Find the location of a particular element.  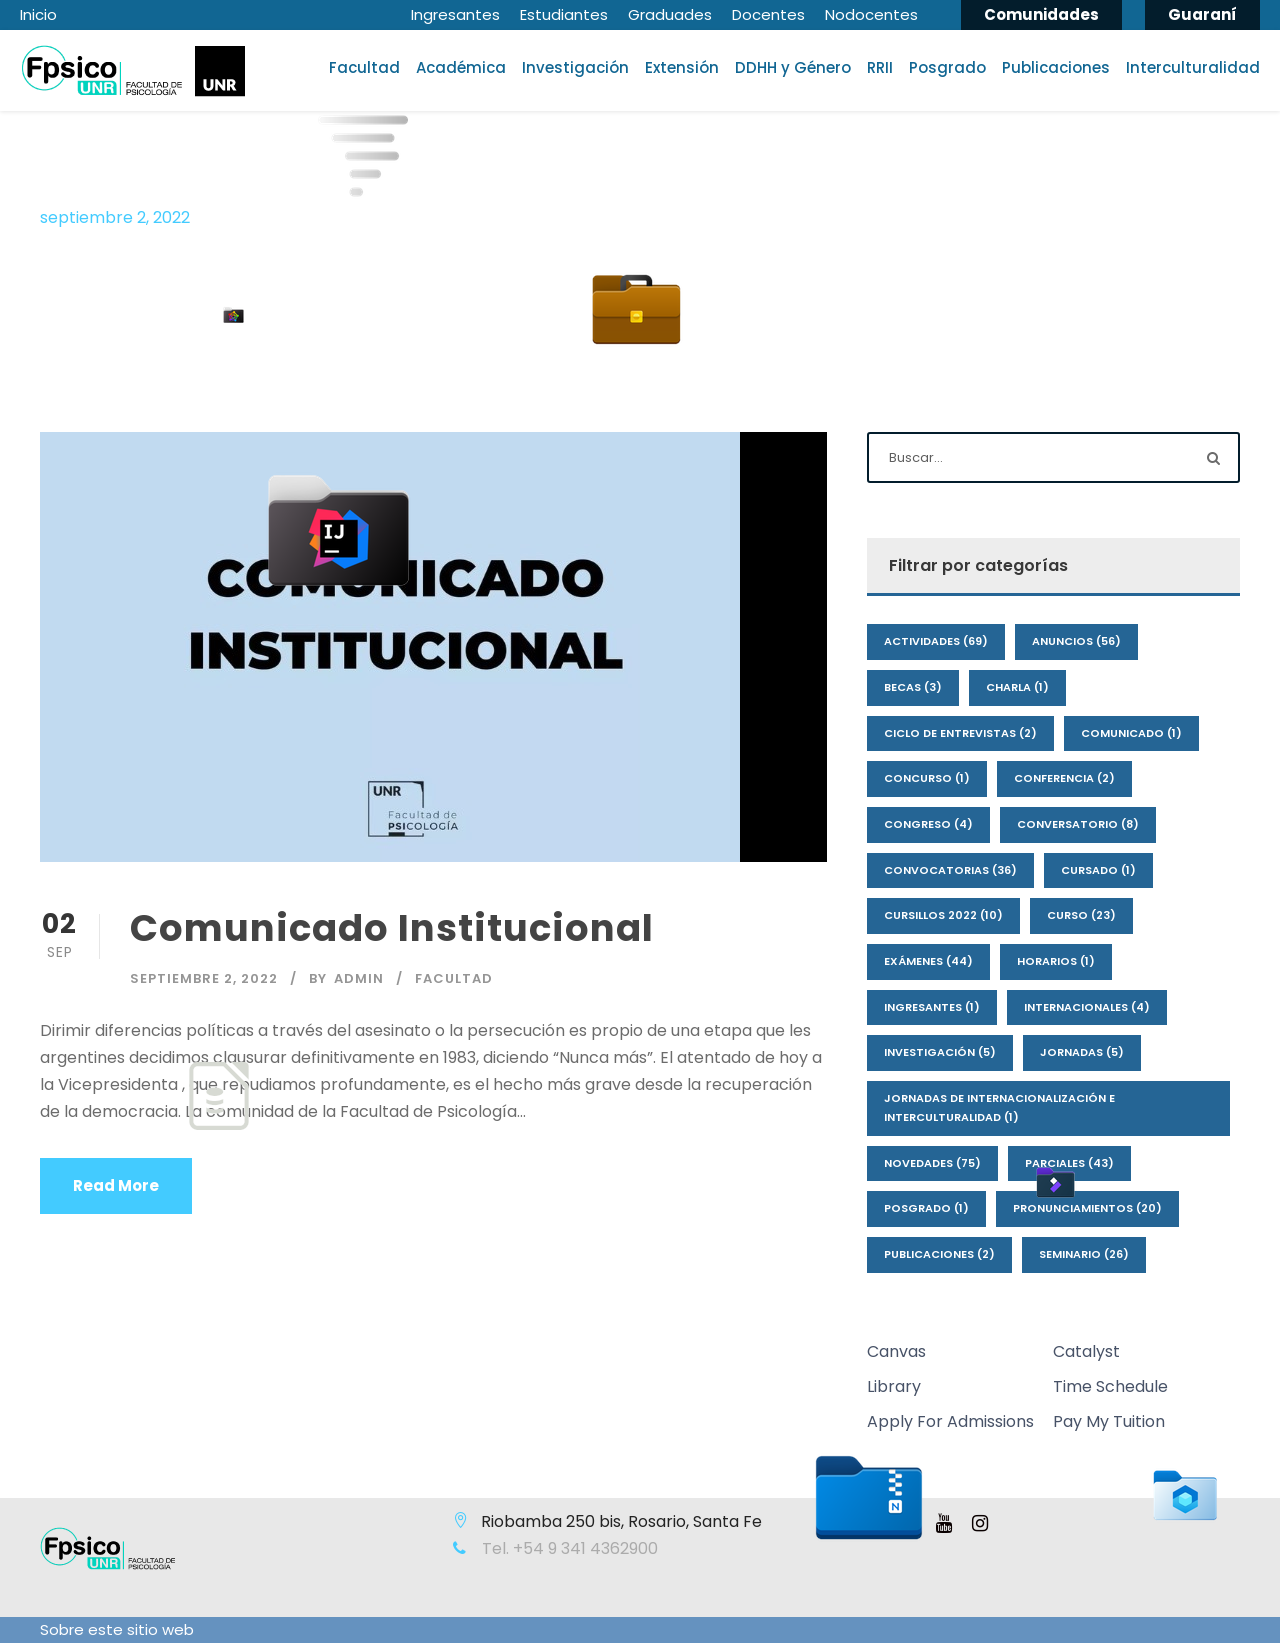

open Wondershare FilmoraPro project folder is located at coordinates (1055, 1183).